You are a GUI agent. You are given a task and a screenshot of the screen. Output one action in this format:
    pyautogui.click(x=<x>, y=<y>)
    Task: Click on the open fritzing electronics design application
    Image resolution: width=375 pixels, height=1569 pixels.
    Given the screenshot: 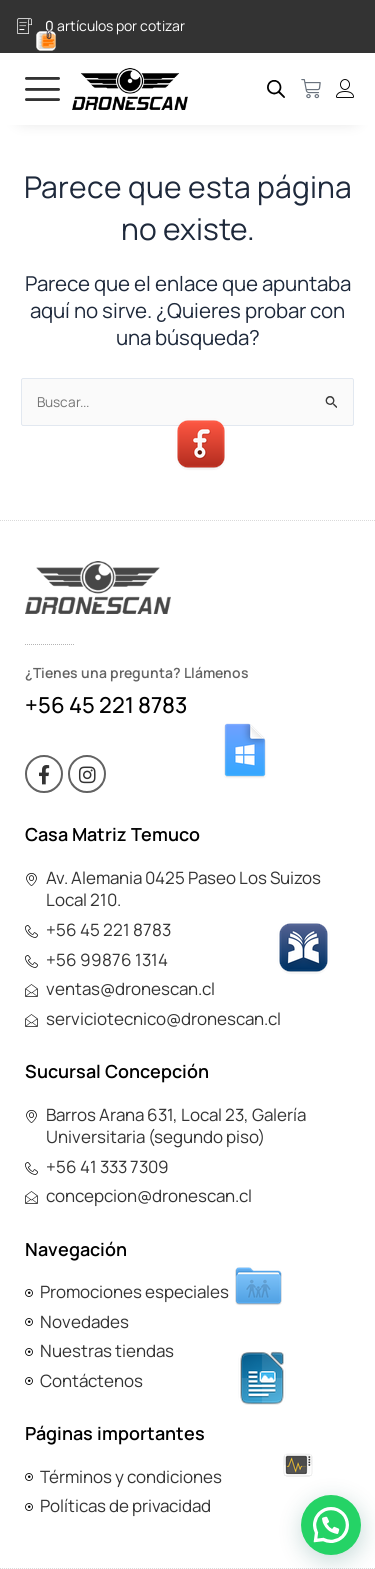 What is the action you would take?
    pyautogui.click(x=201, y=444)
    